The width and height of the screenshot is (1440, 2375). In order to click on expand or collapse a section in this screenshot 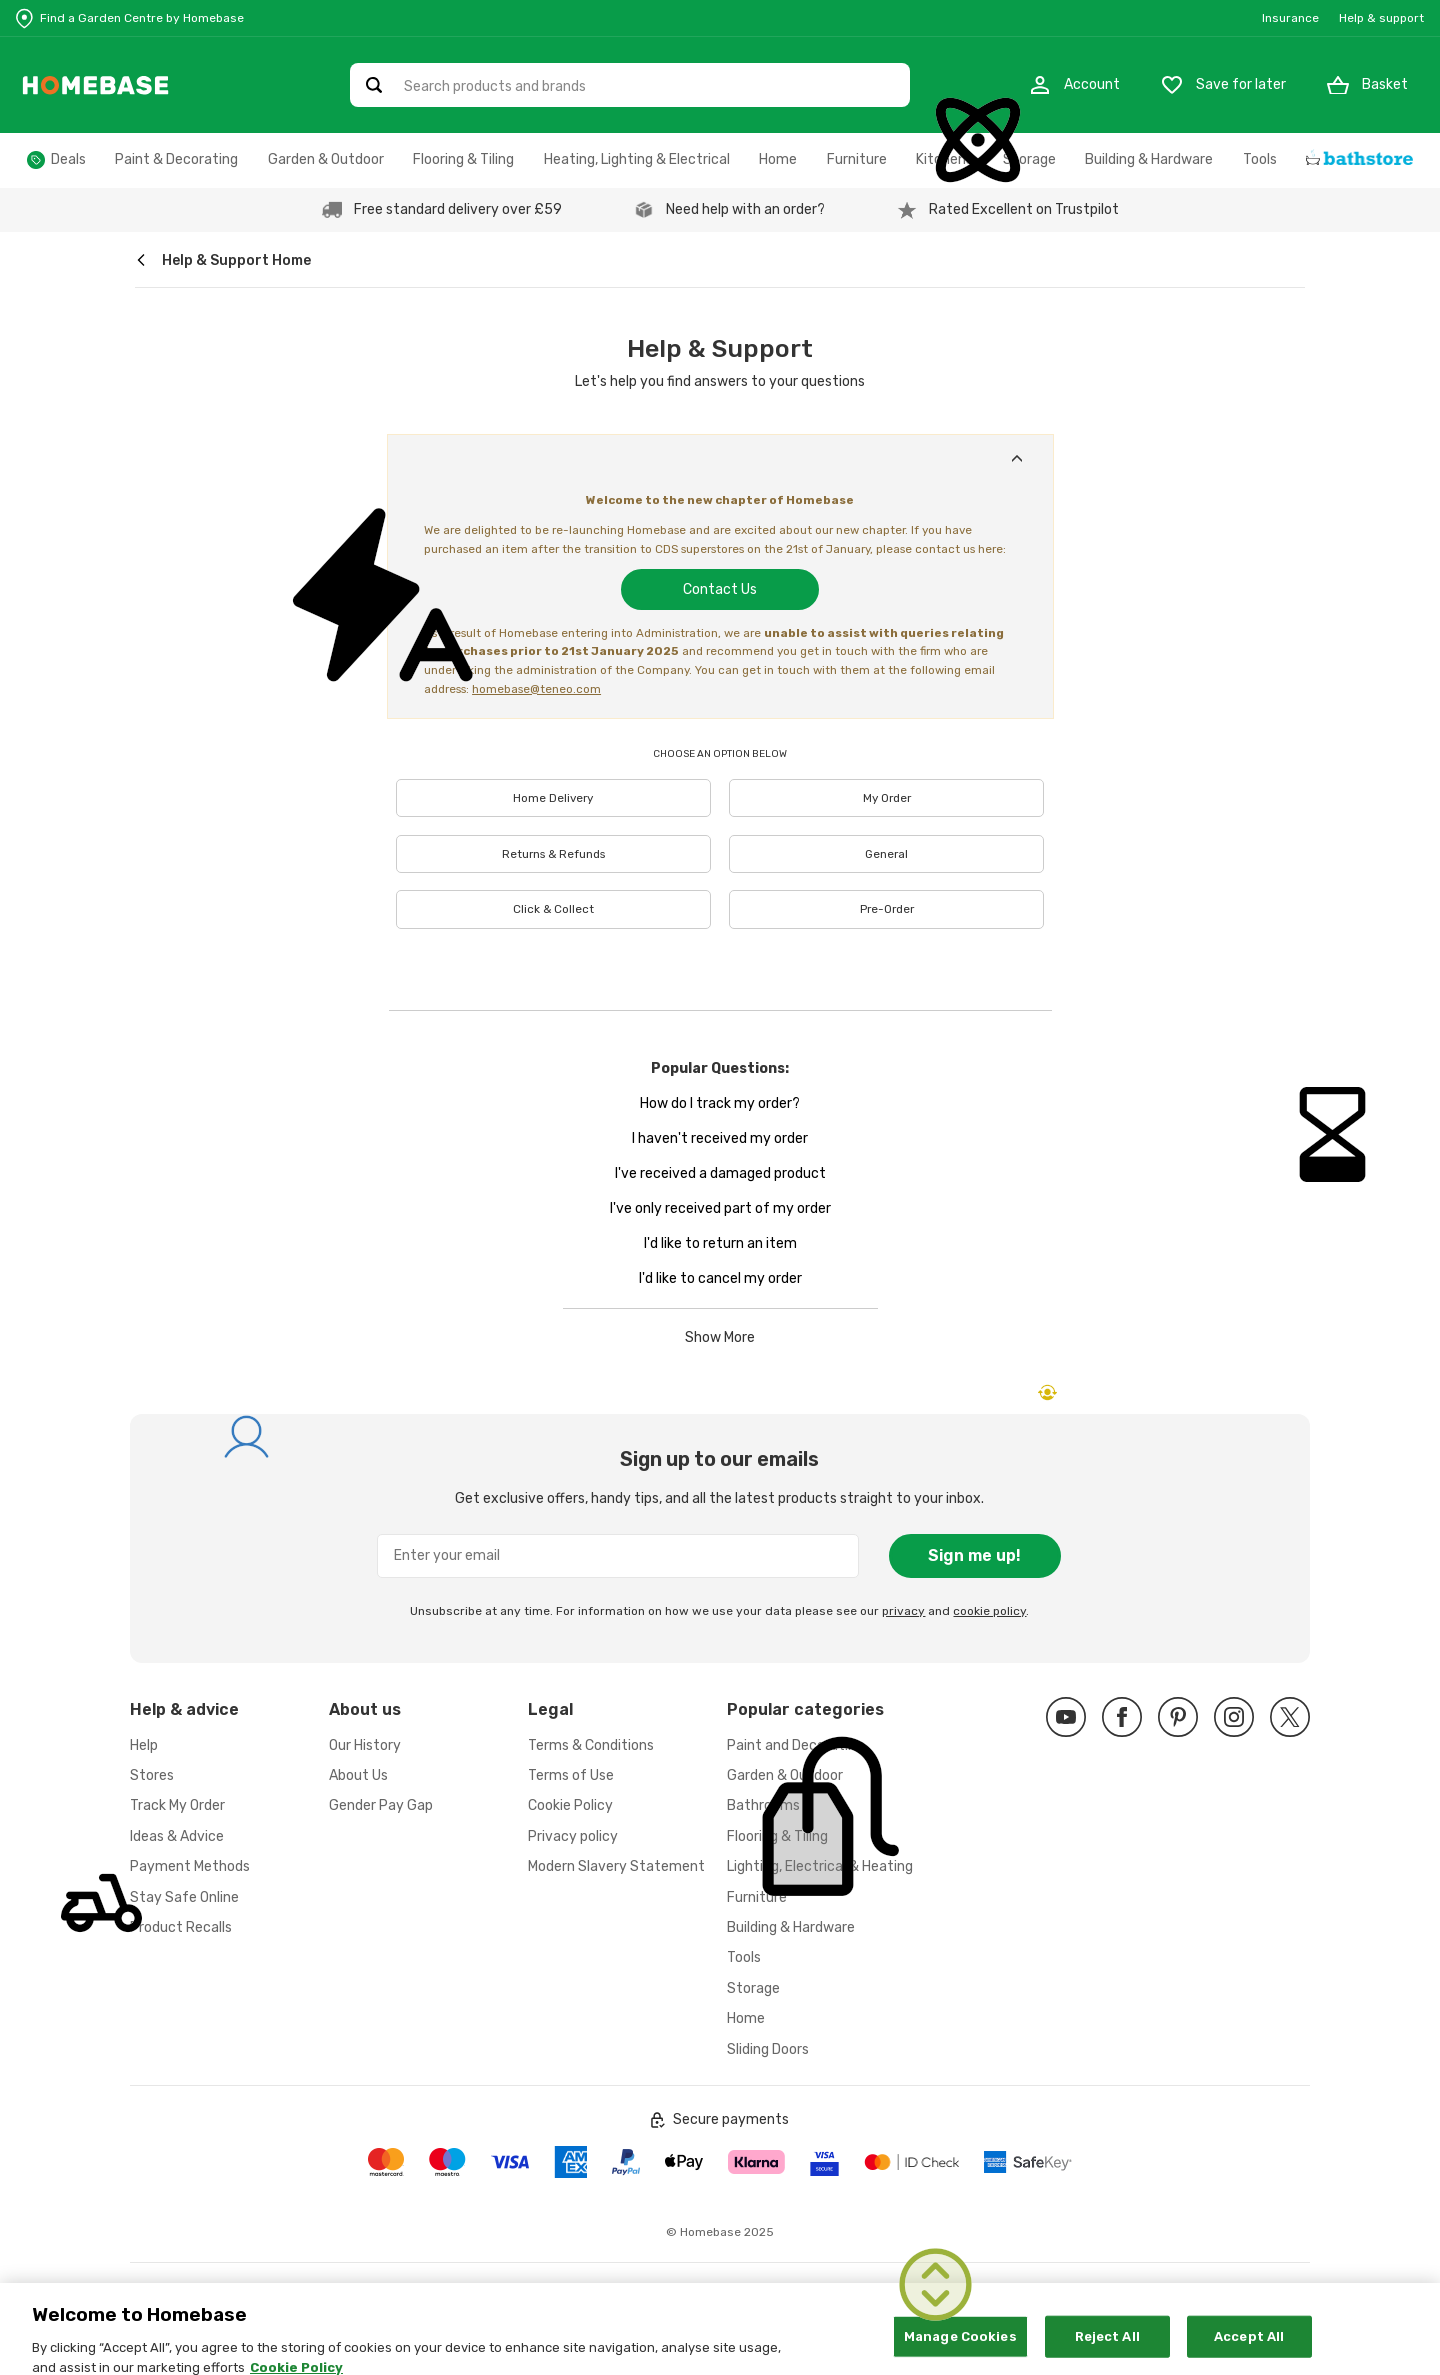, I will do `click(935, 2284)`.